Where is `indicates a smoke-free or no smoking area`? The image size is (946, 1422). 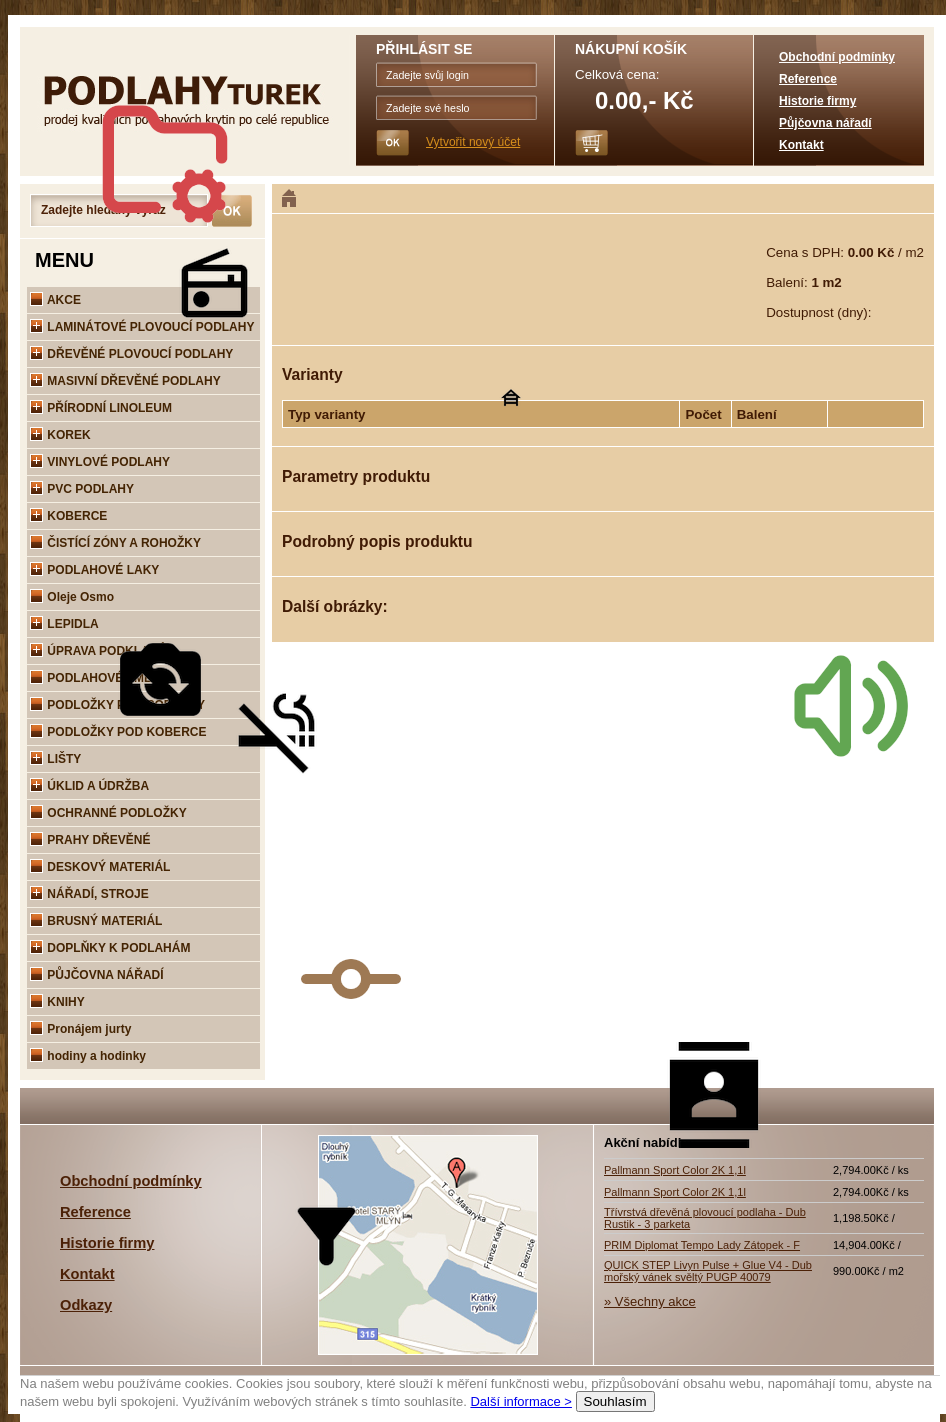
indicates a smoke-free or no smoking area is located at coordinates (276, 731).